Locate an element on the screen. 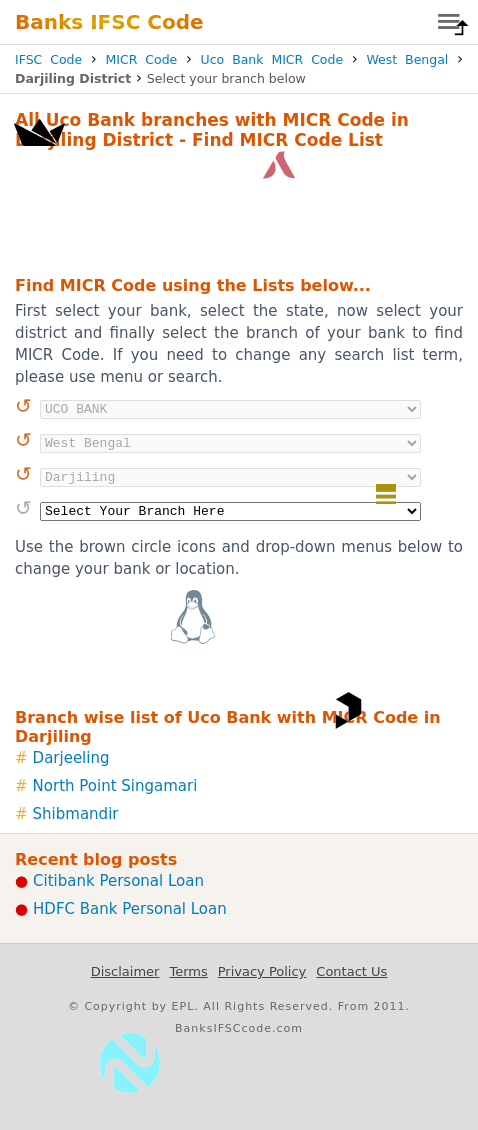  open streamlit application is located at coordinates (39, 132).